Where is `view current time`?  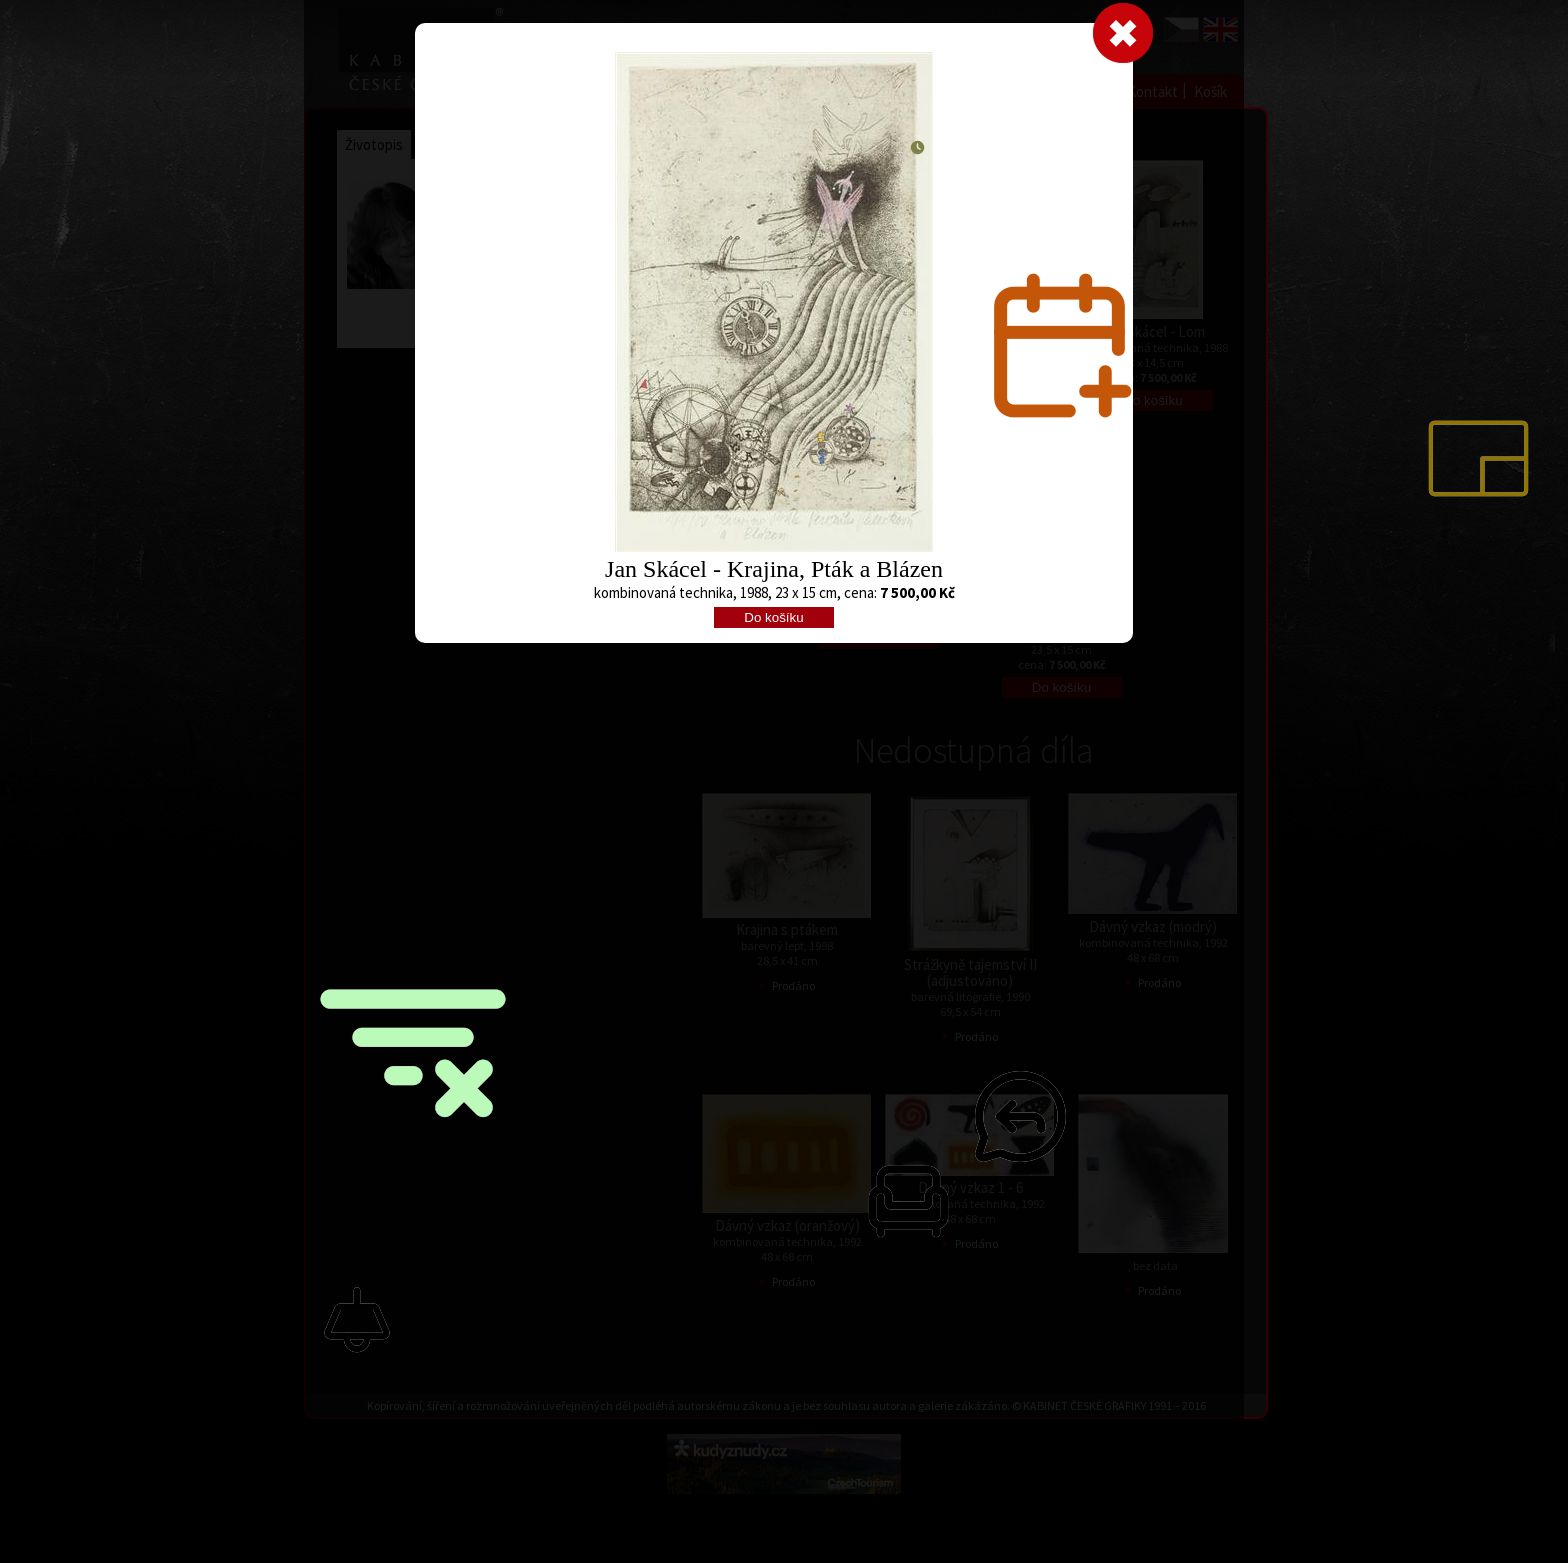
view current time is located at coordinates (917, 147).